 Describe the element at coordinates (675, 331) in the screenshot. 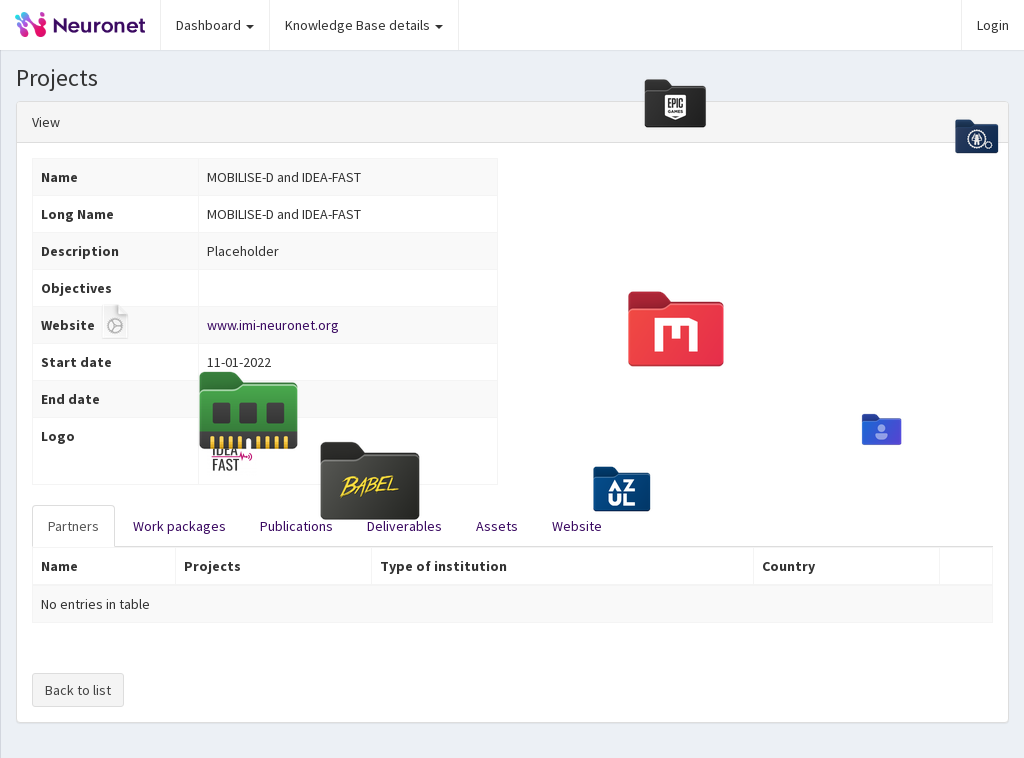

I see `folder containing Quixel Megascans assets` at that location.